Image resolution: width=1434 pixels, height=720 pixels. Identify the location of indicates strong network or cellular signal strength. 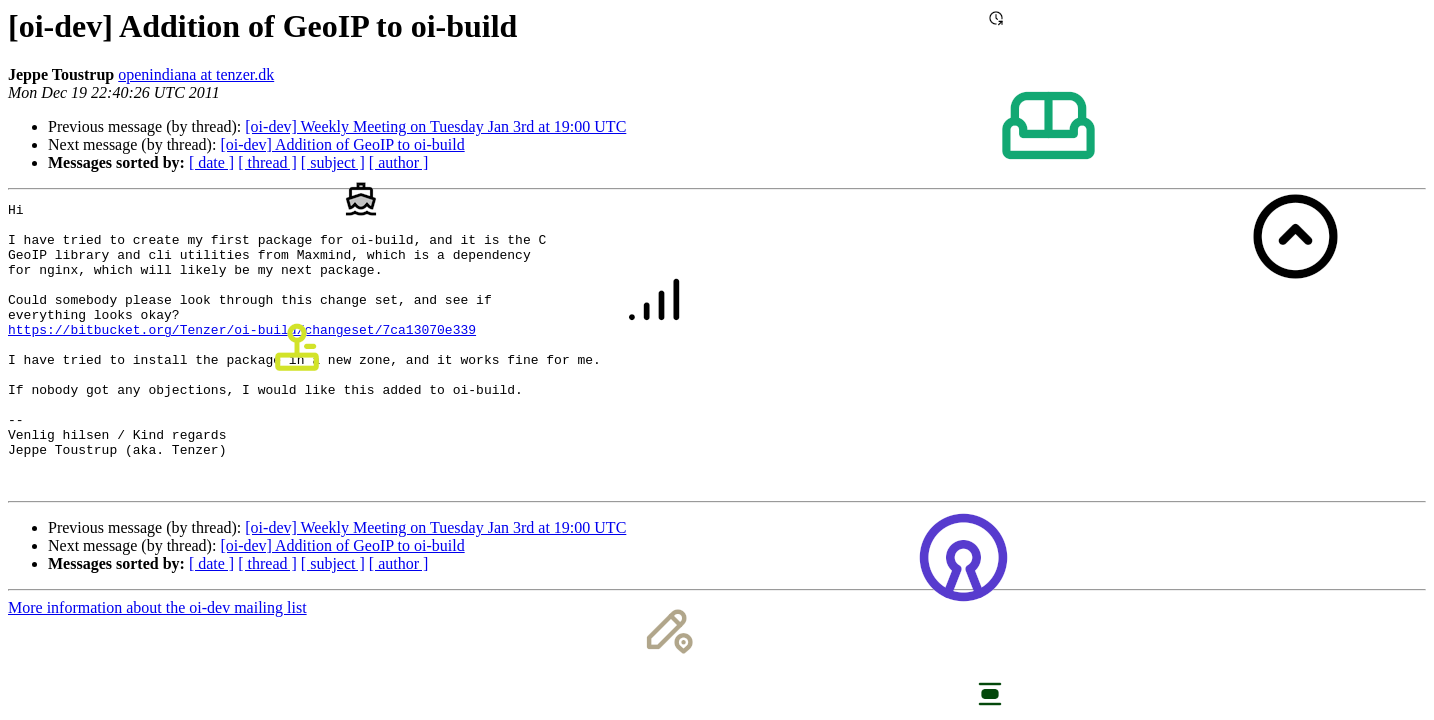
(661, 293).